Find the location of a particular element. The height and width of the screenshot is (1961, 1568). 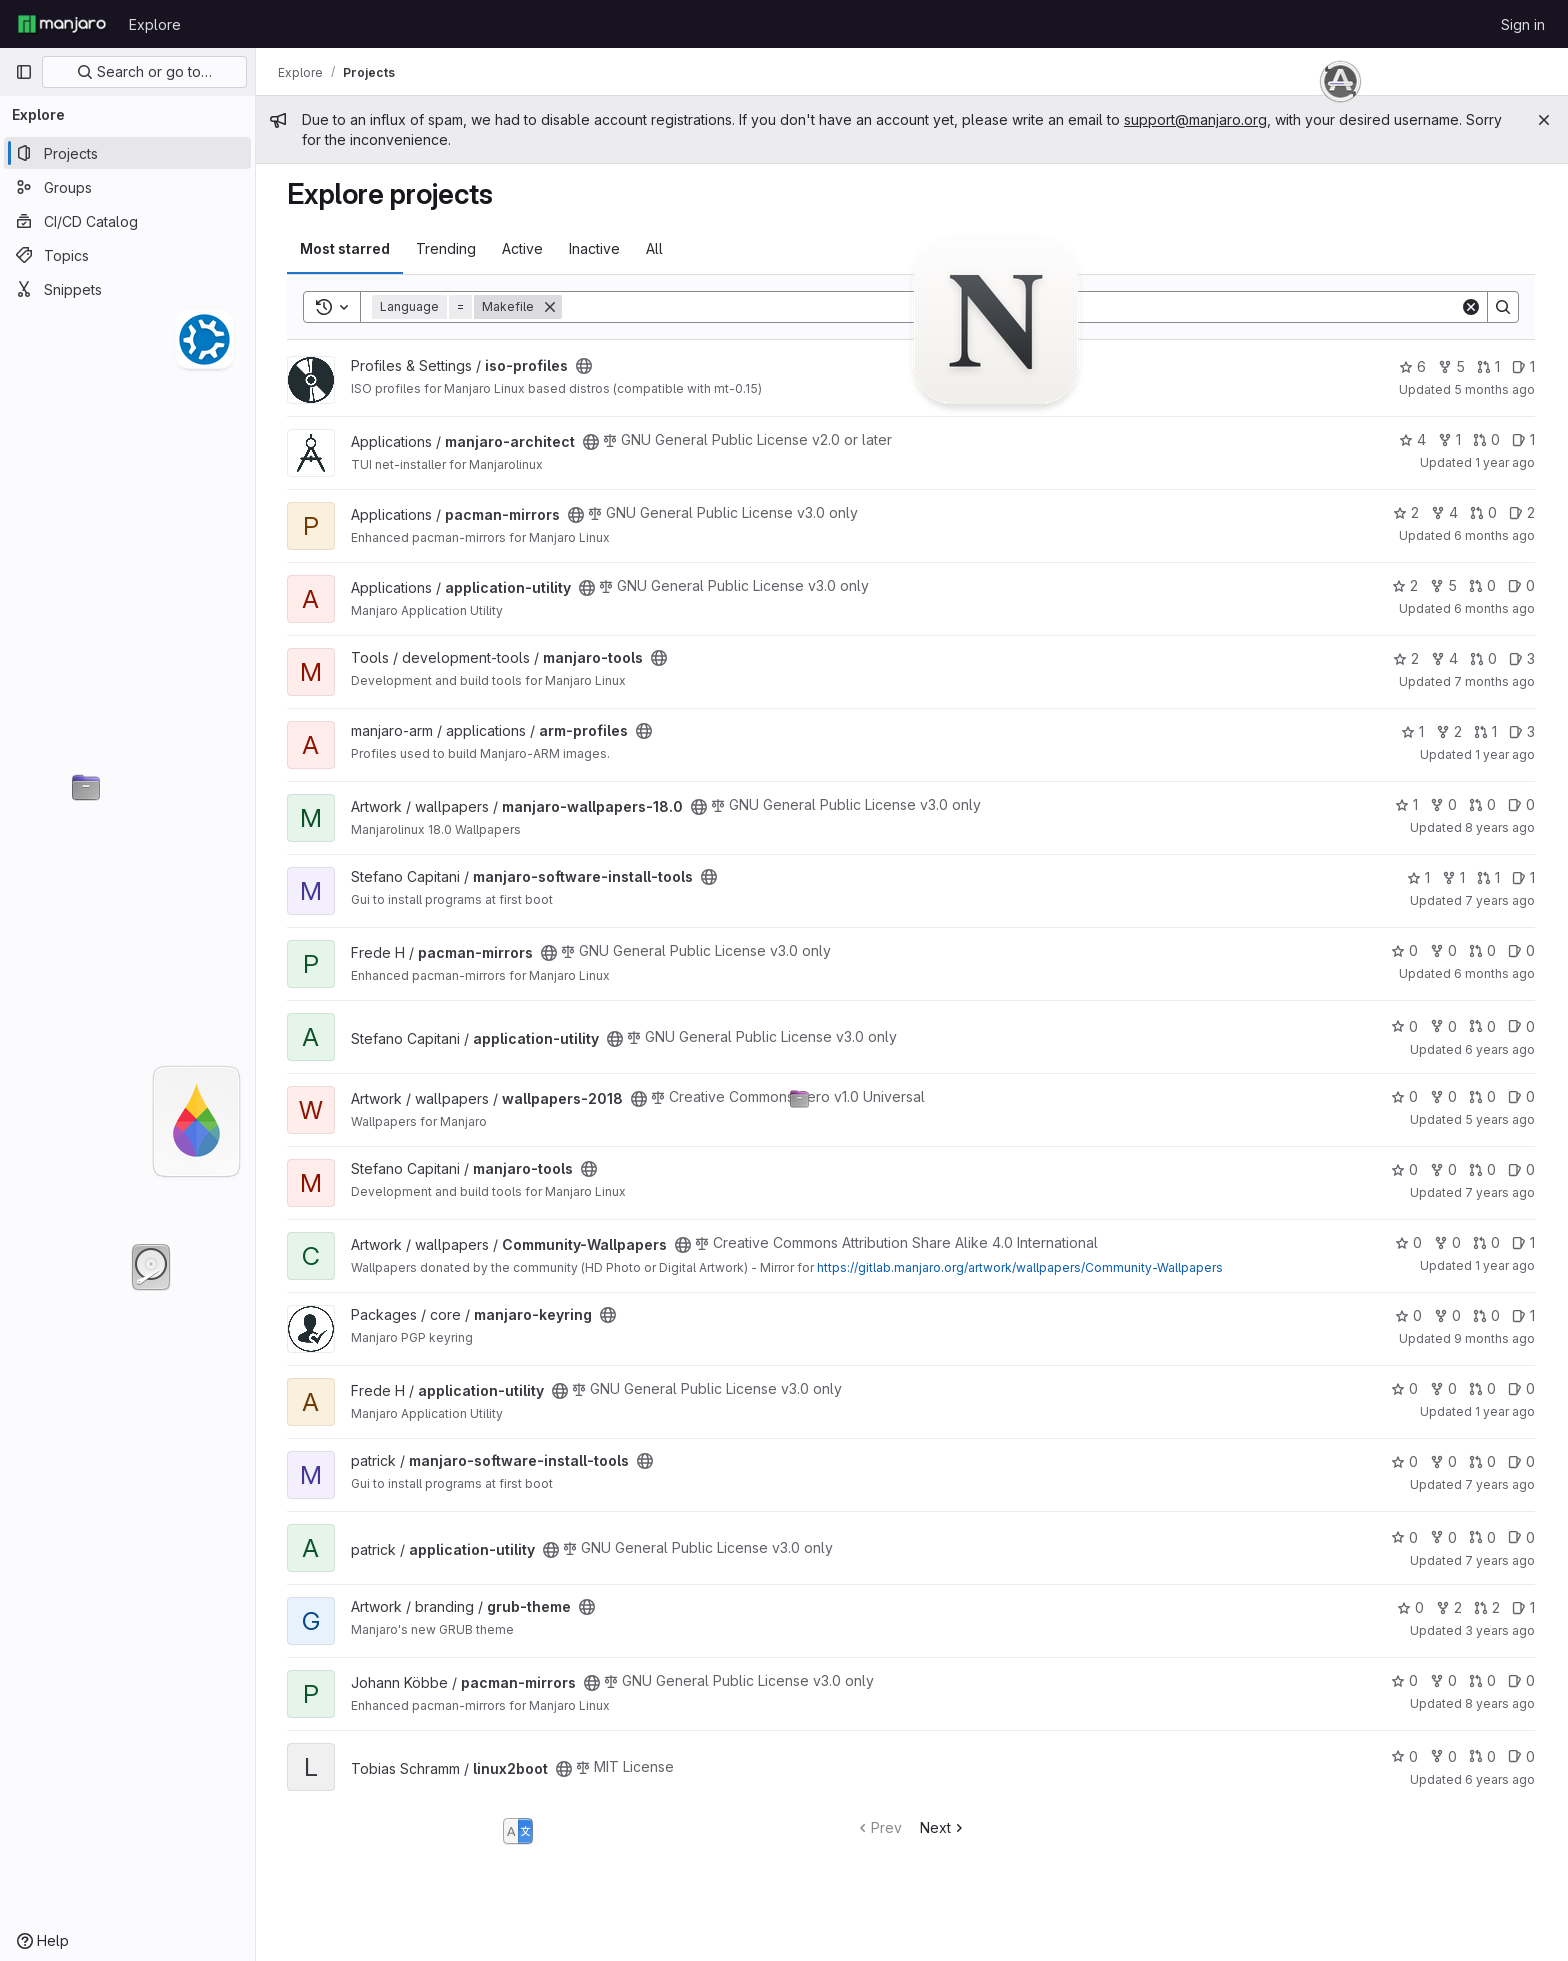

open notion app is located at coordinates (996, 322).